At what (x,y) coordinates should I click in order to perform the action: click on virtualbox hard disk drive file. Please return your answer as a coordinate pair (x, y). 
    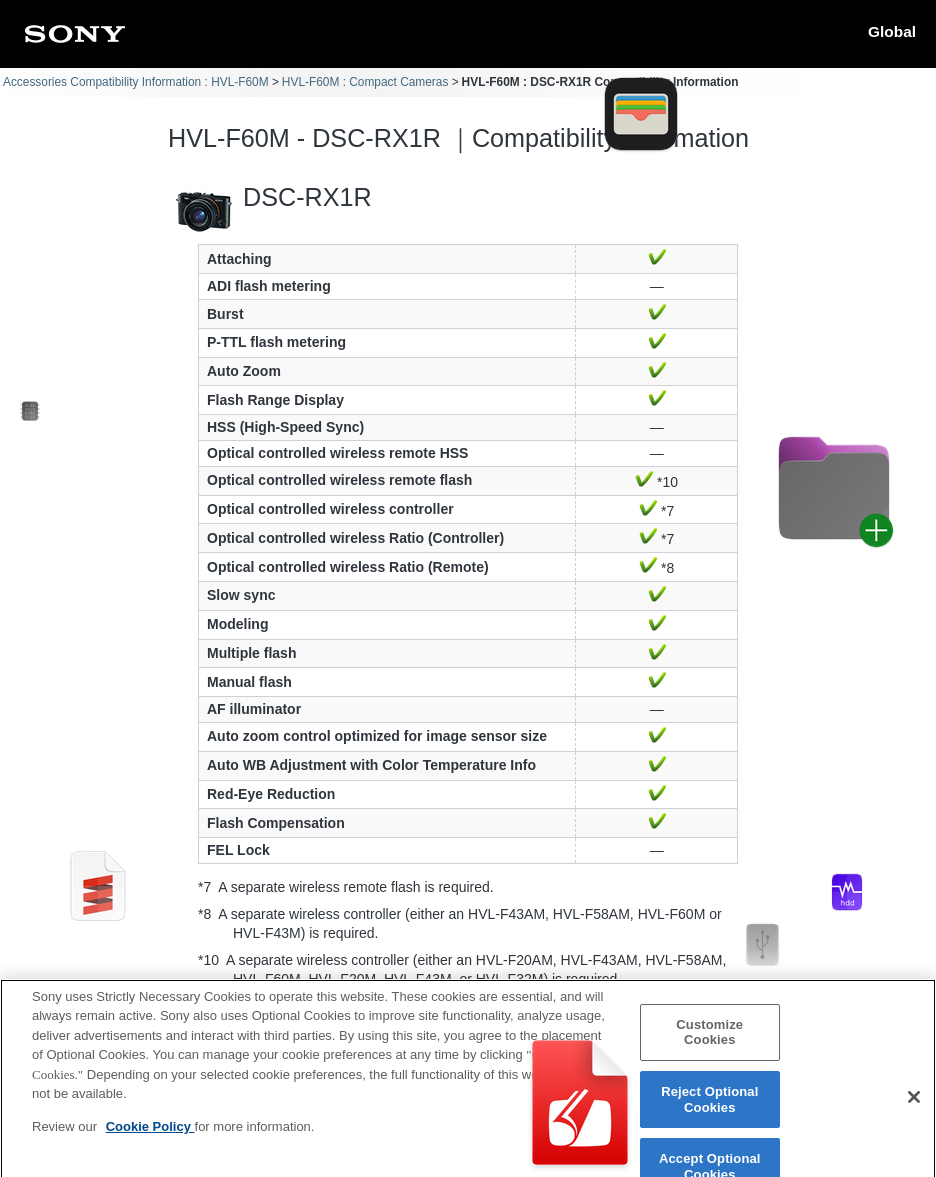
    Looking at the image, I should click on (847, 892).